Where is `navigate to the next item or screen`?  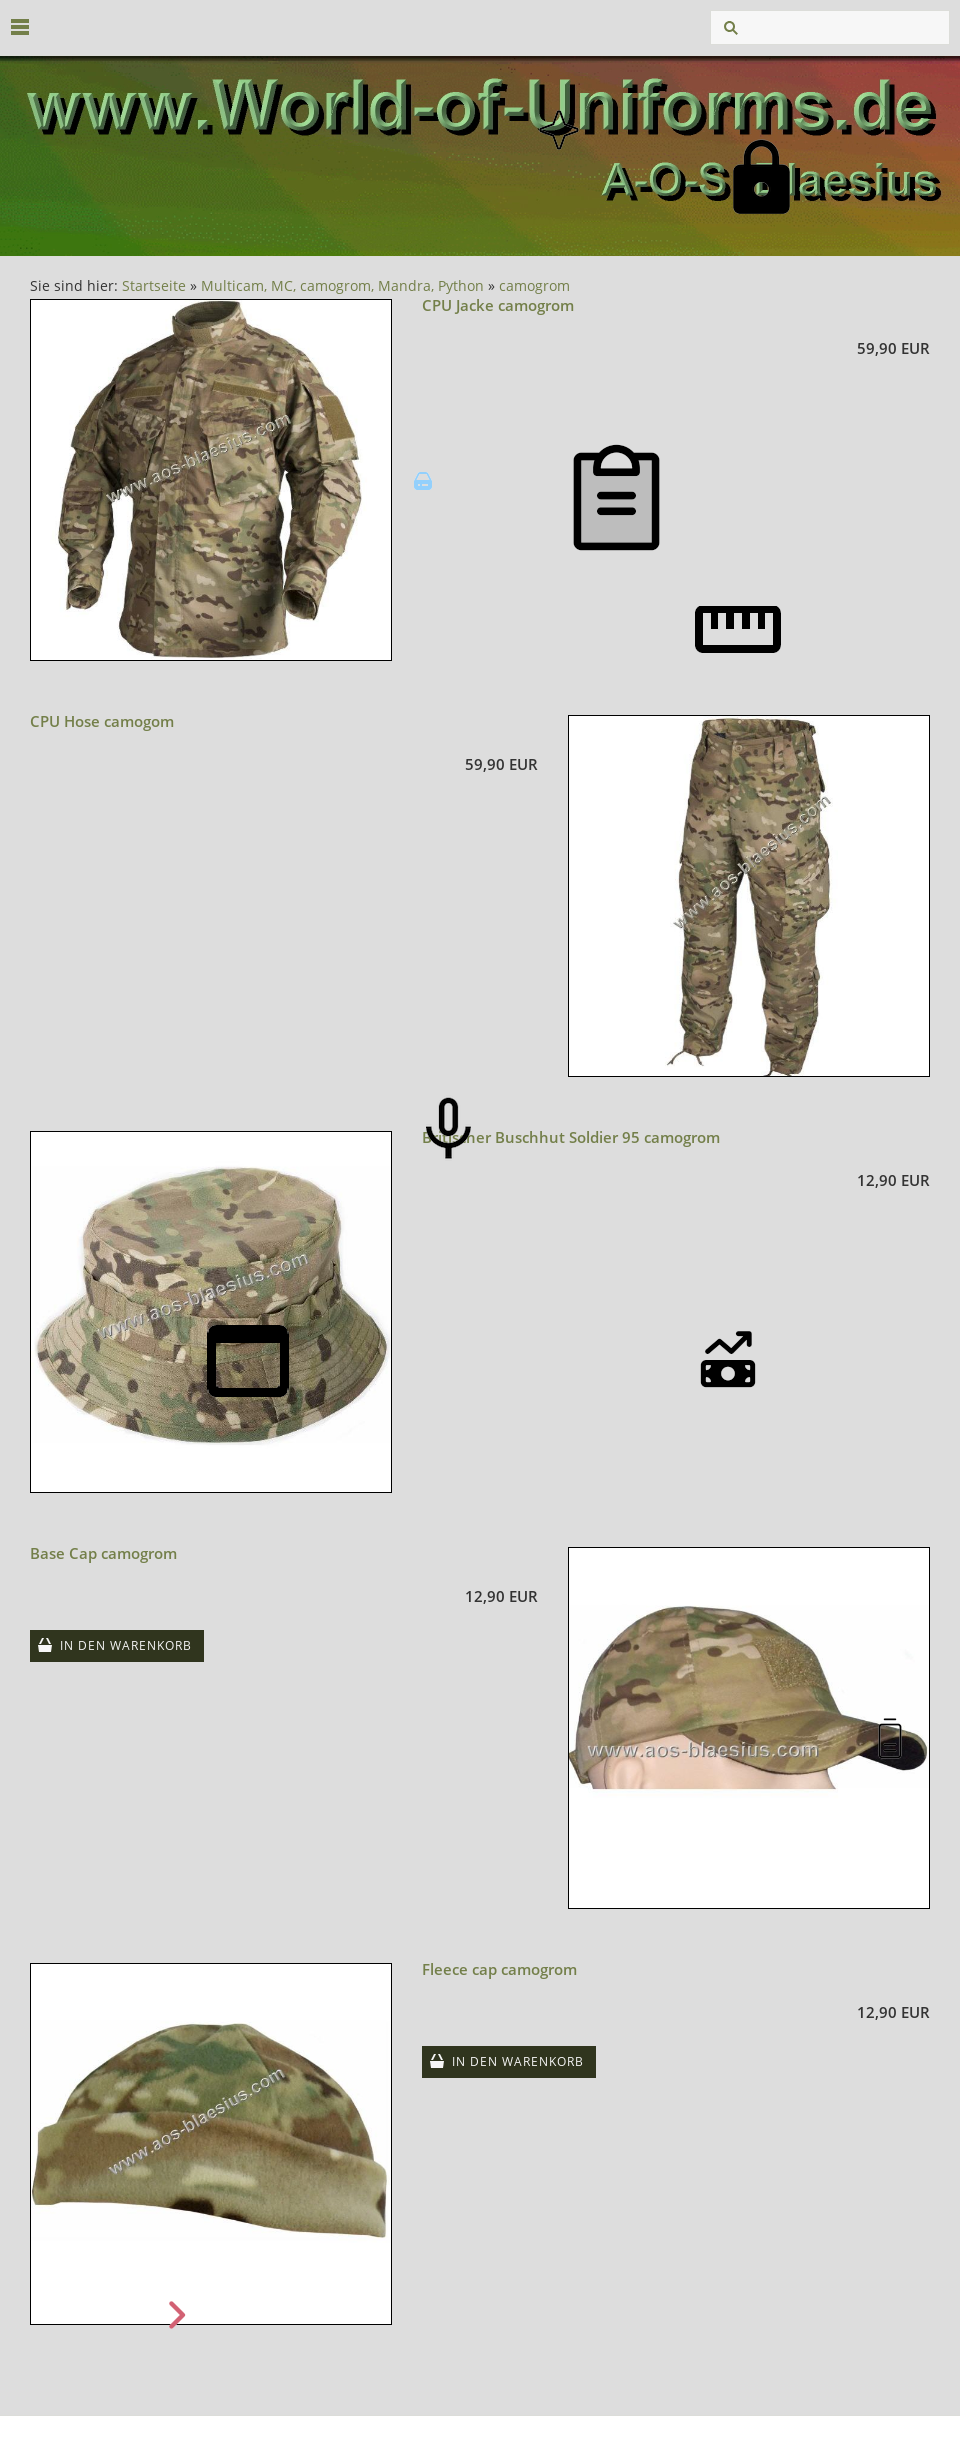
navigate to the next item or screen is located at coordinates (176, 2315).